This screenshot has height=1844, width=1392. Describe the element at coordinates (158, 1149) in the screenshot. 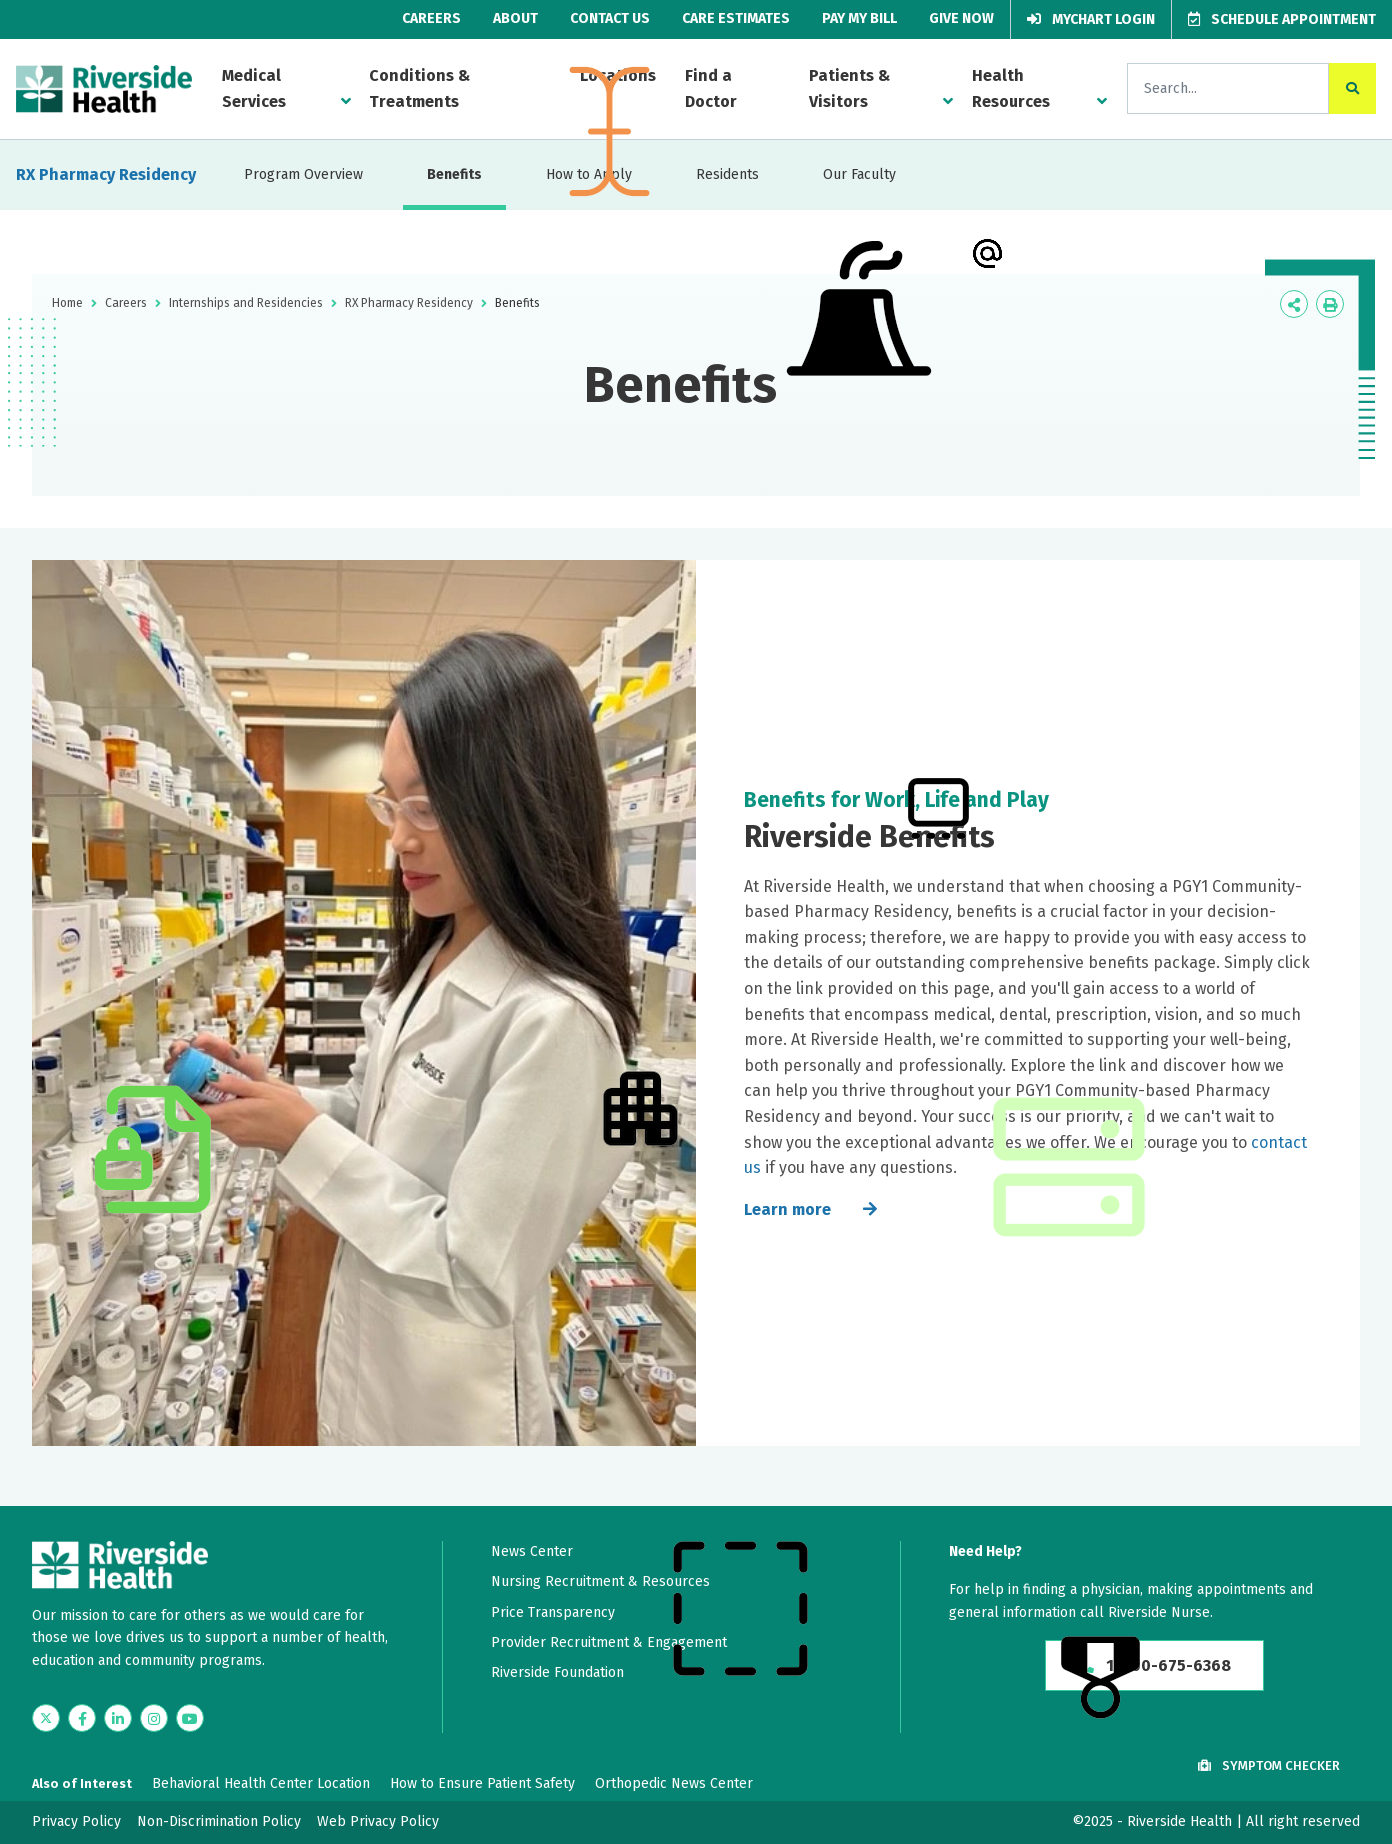

I see `access a password-protected file` at that location.